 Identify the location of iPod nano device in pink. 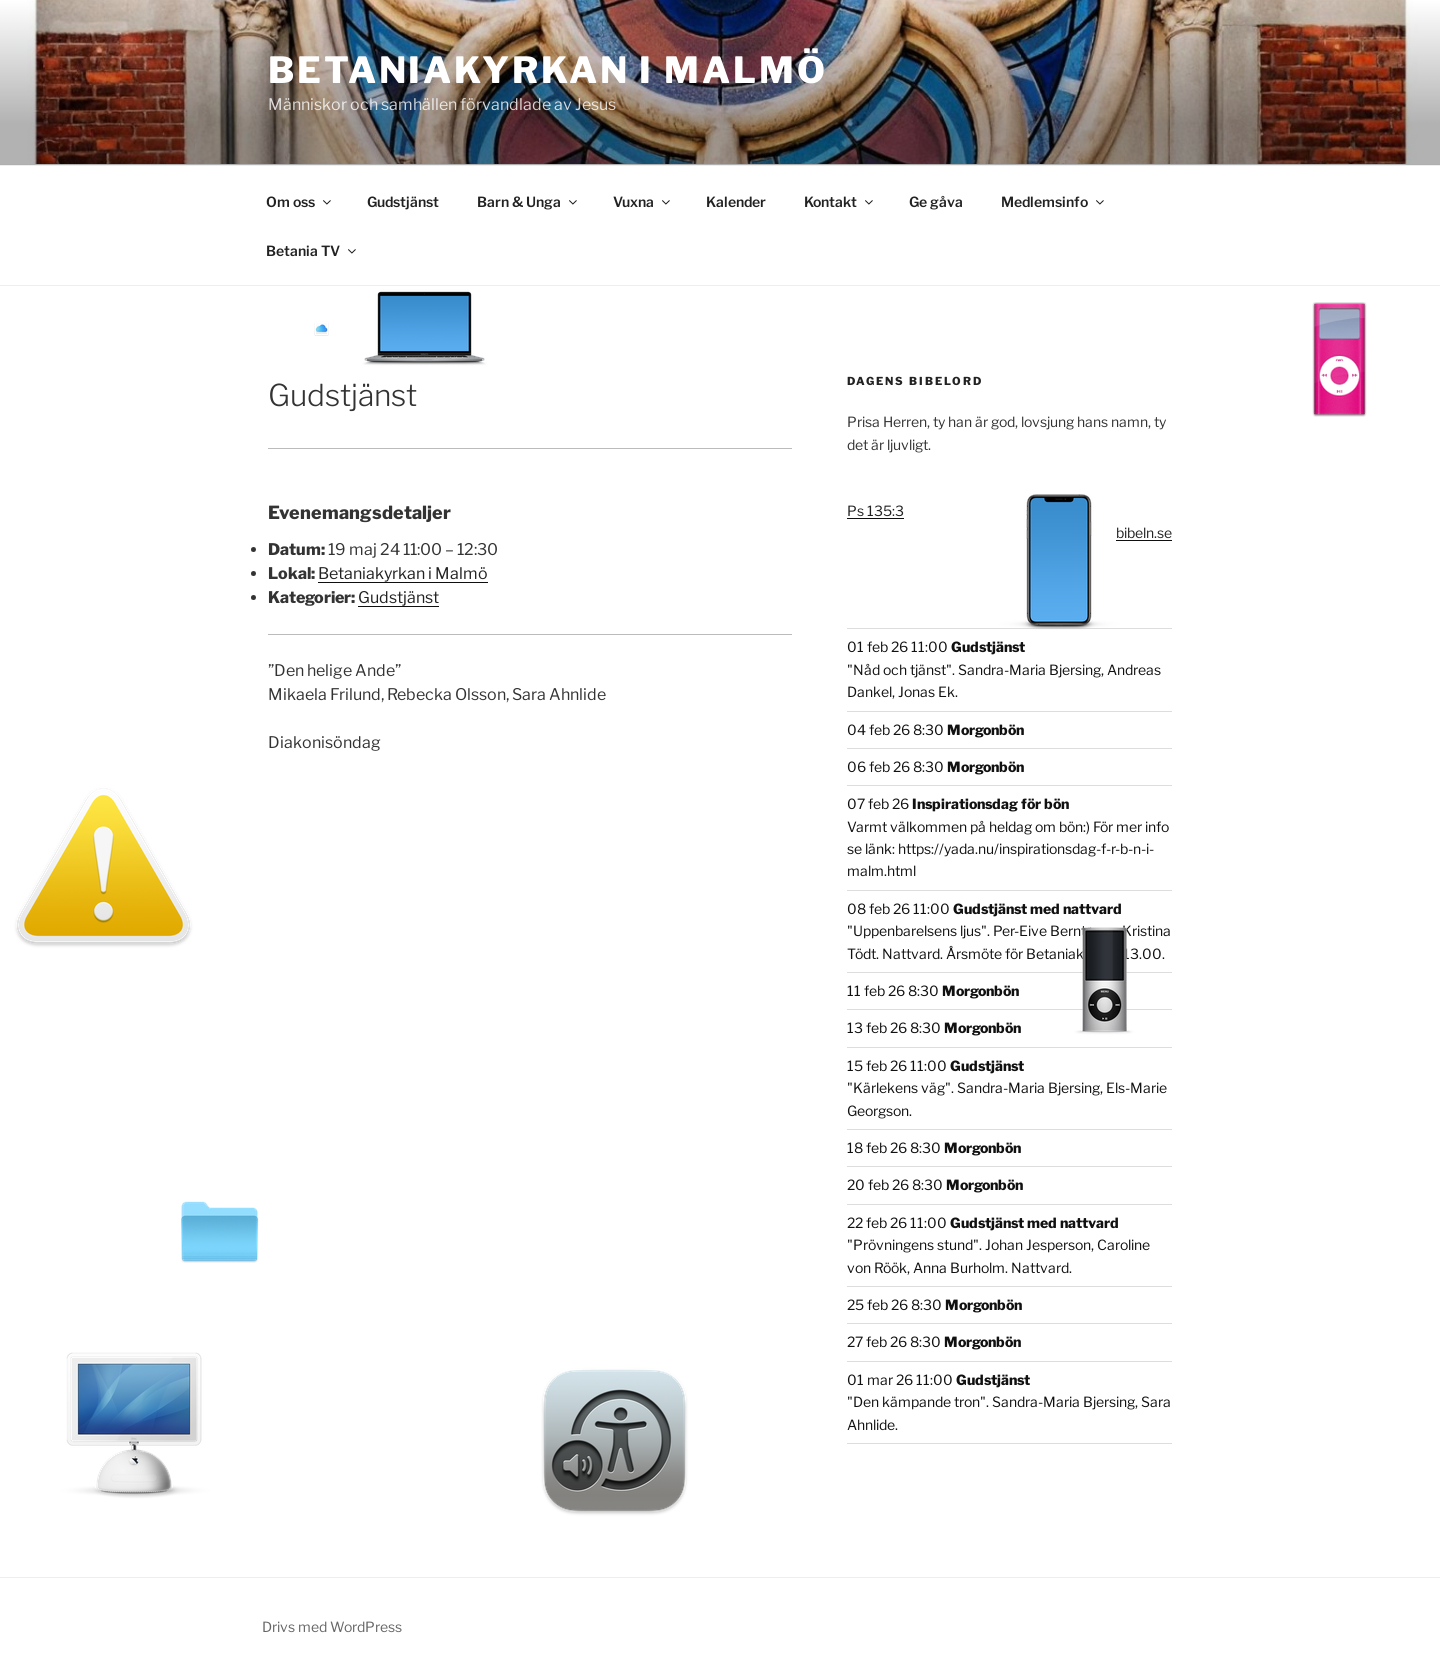
(1339, 359).